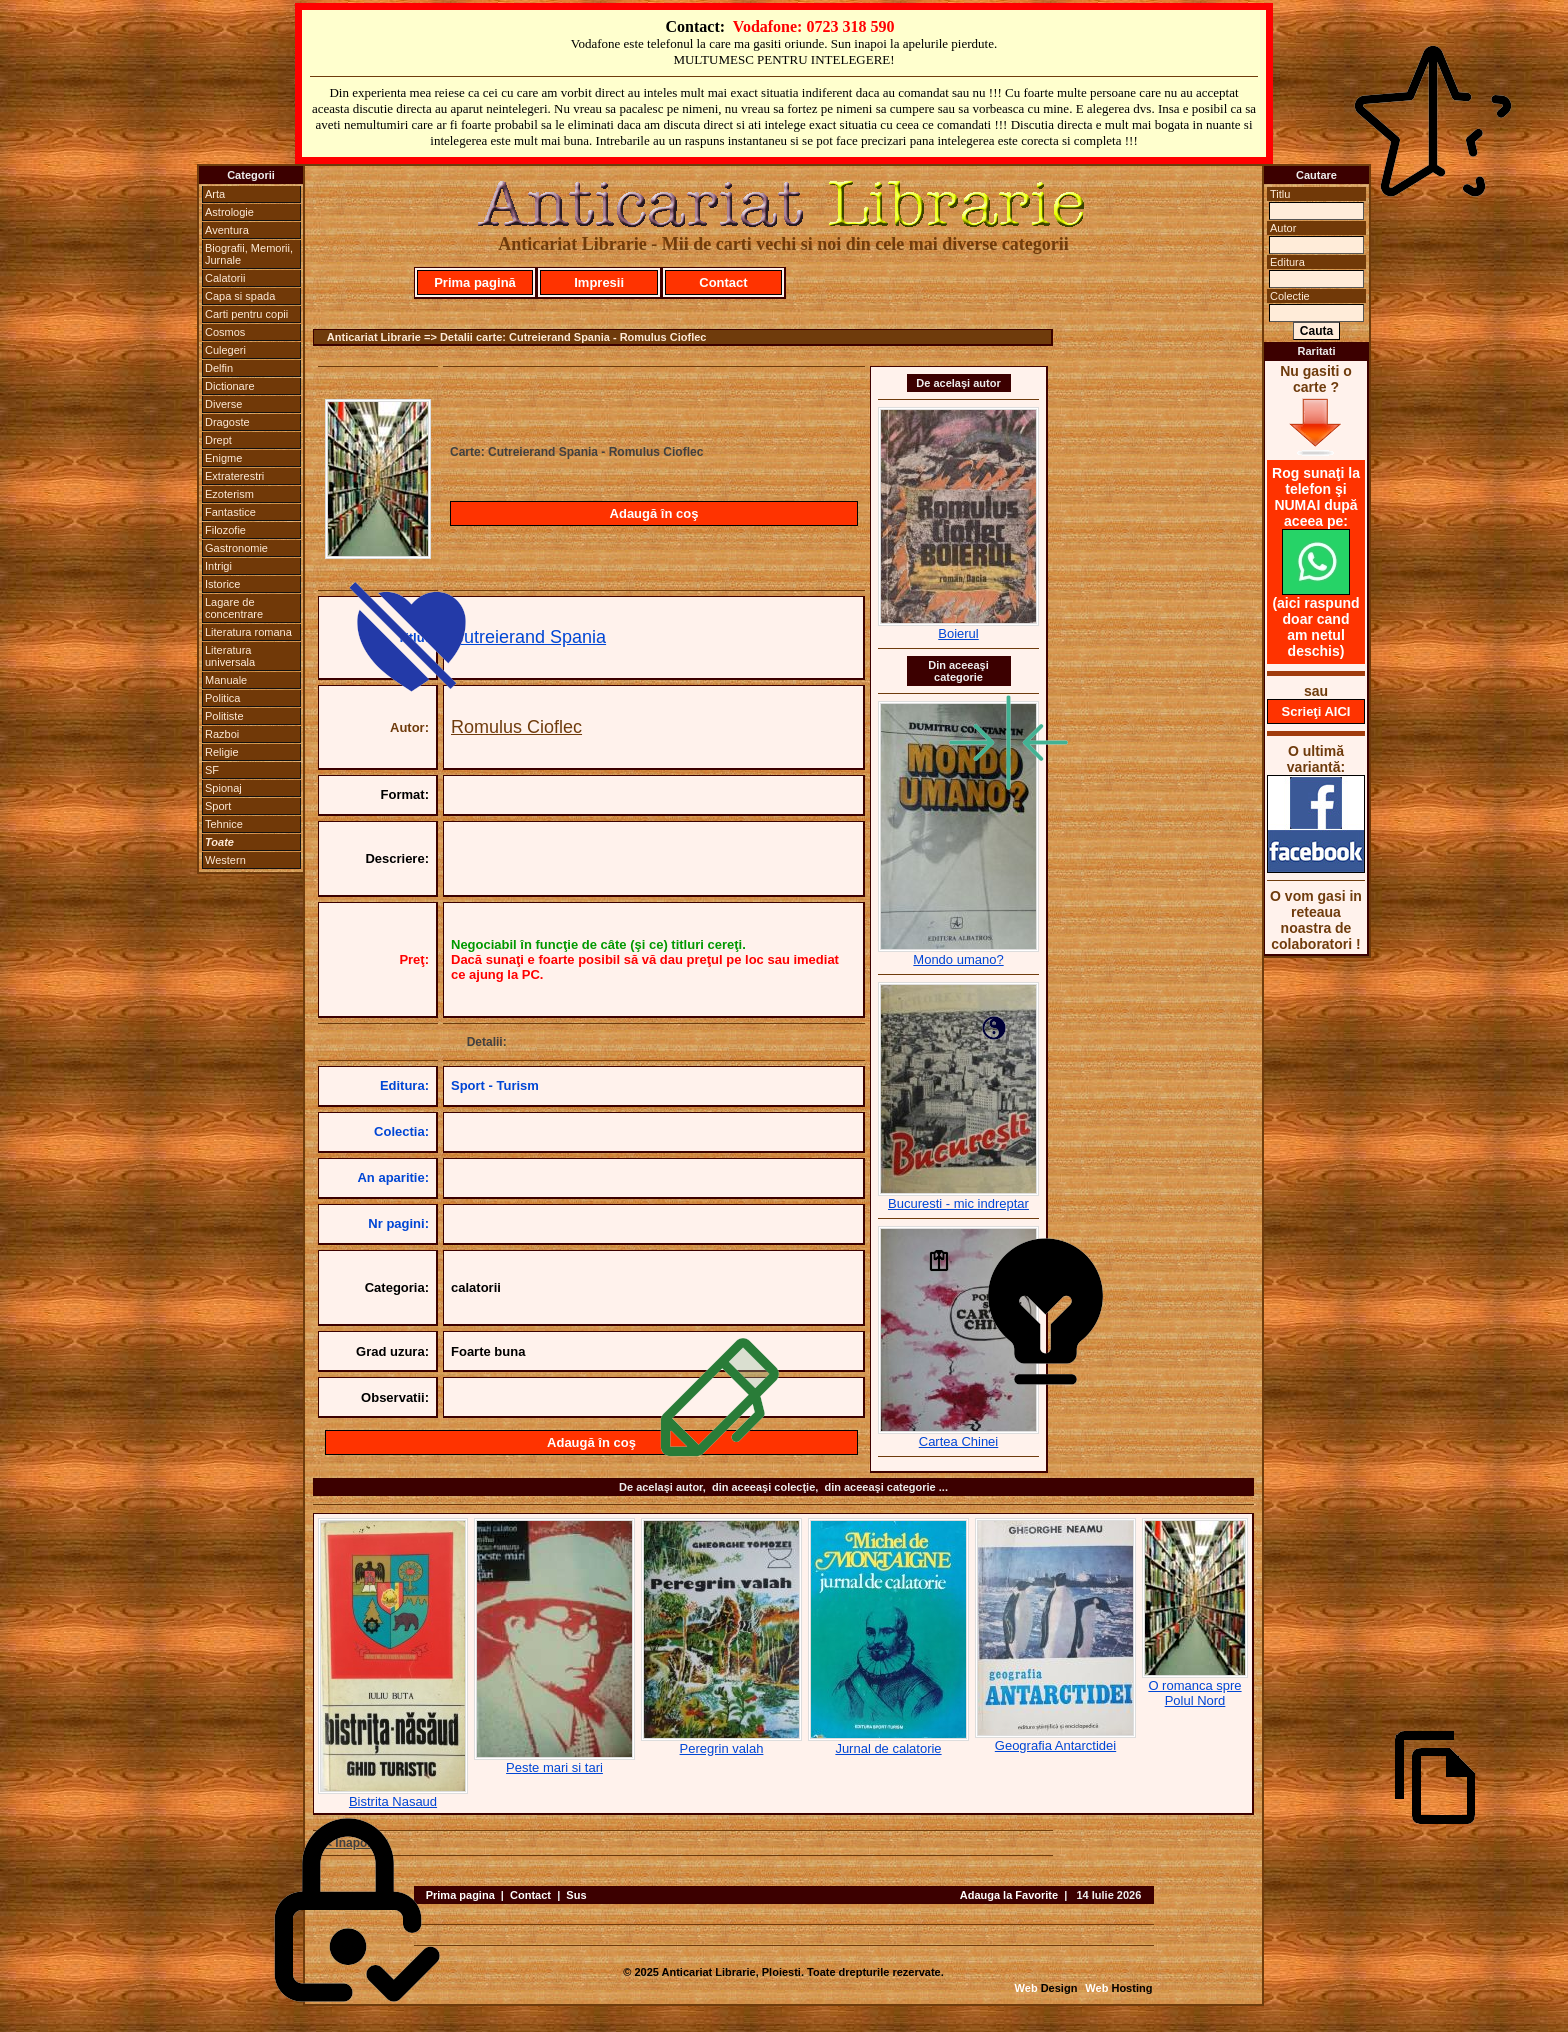 The height and width of the screenshot is (2032, 1568). I want to click on access tips or helpful suggestions, so click(1045, 1311).